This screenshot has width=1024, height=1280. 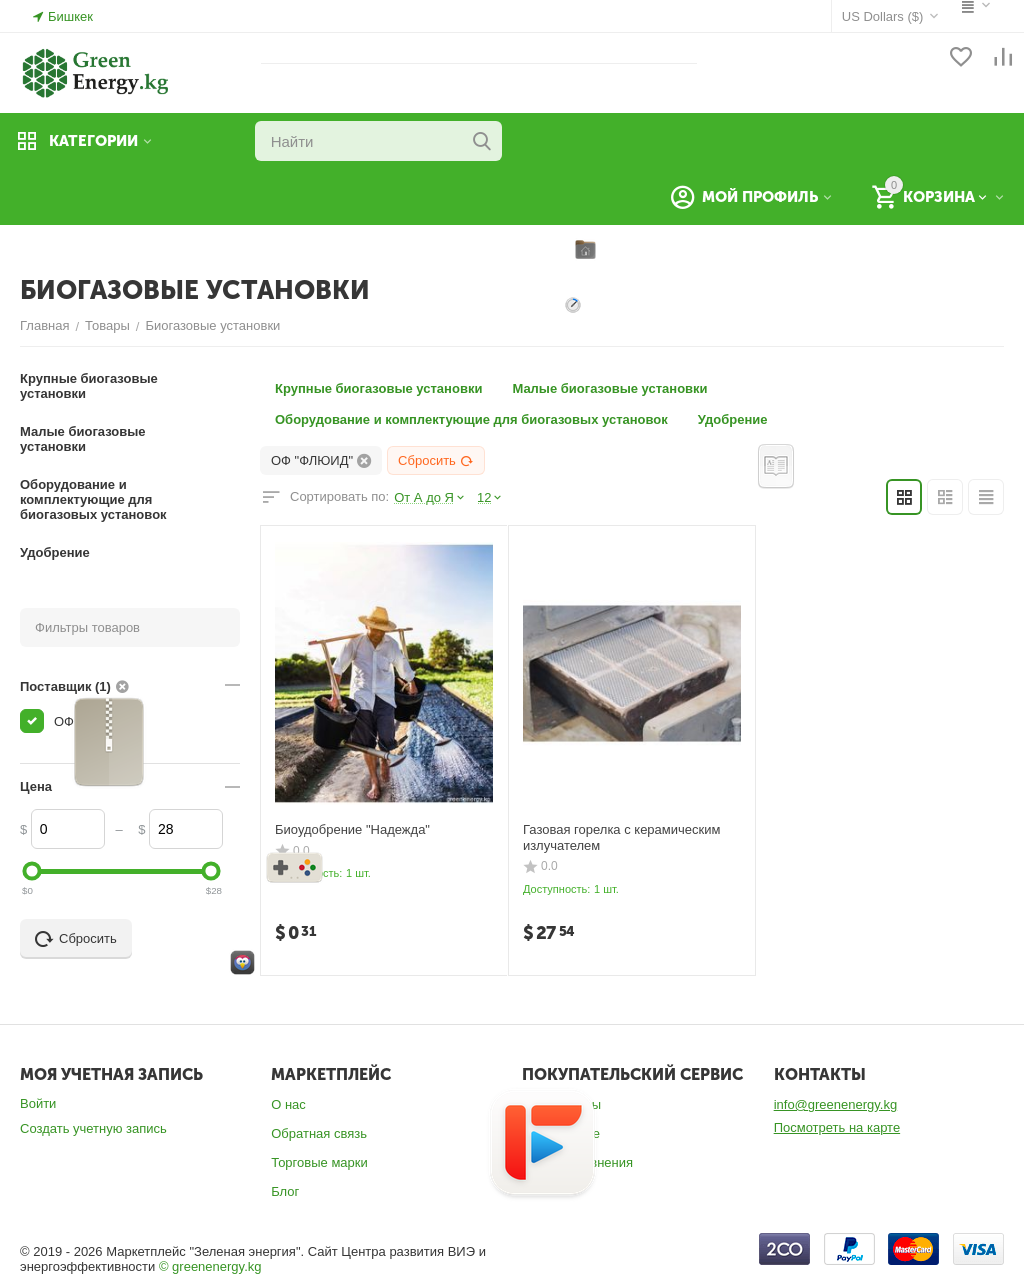 I want to click on open FreeTube app, so click(x=542, y=1142).